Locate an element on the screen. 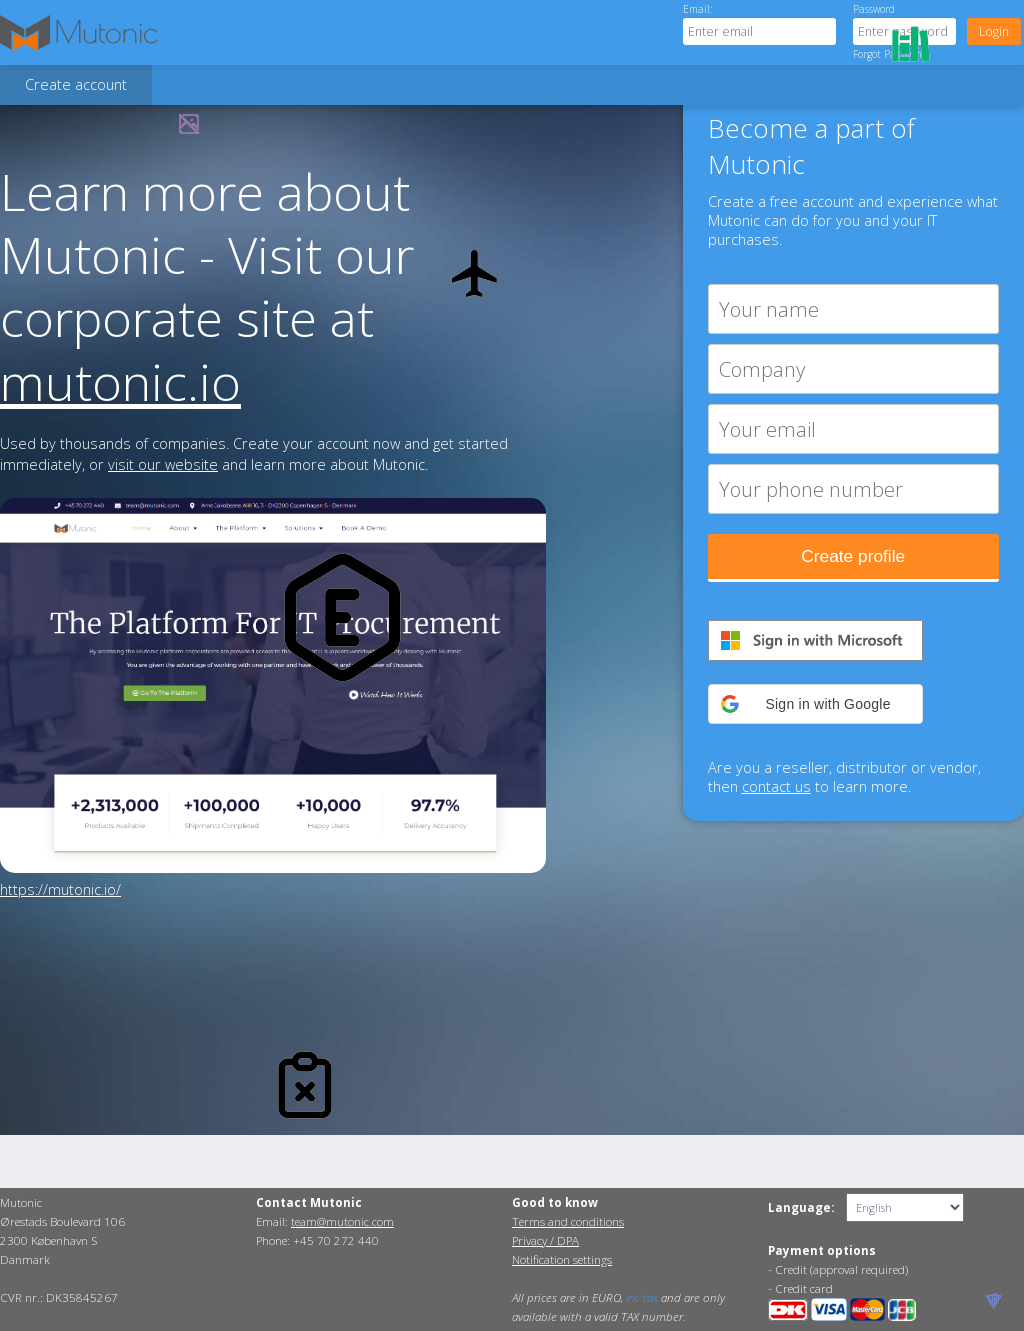 Image resolution: width=1024 pixels, height=1331 pixels. access flight booking or travel options is located at coordinates (475, 273).